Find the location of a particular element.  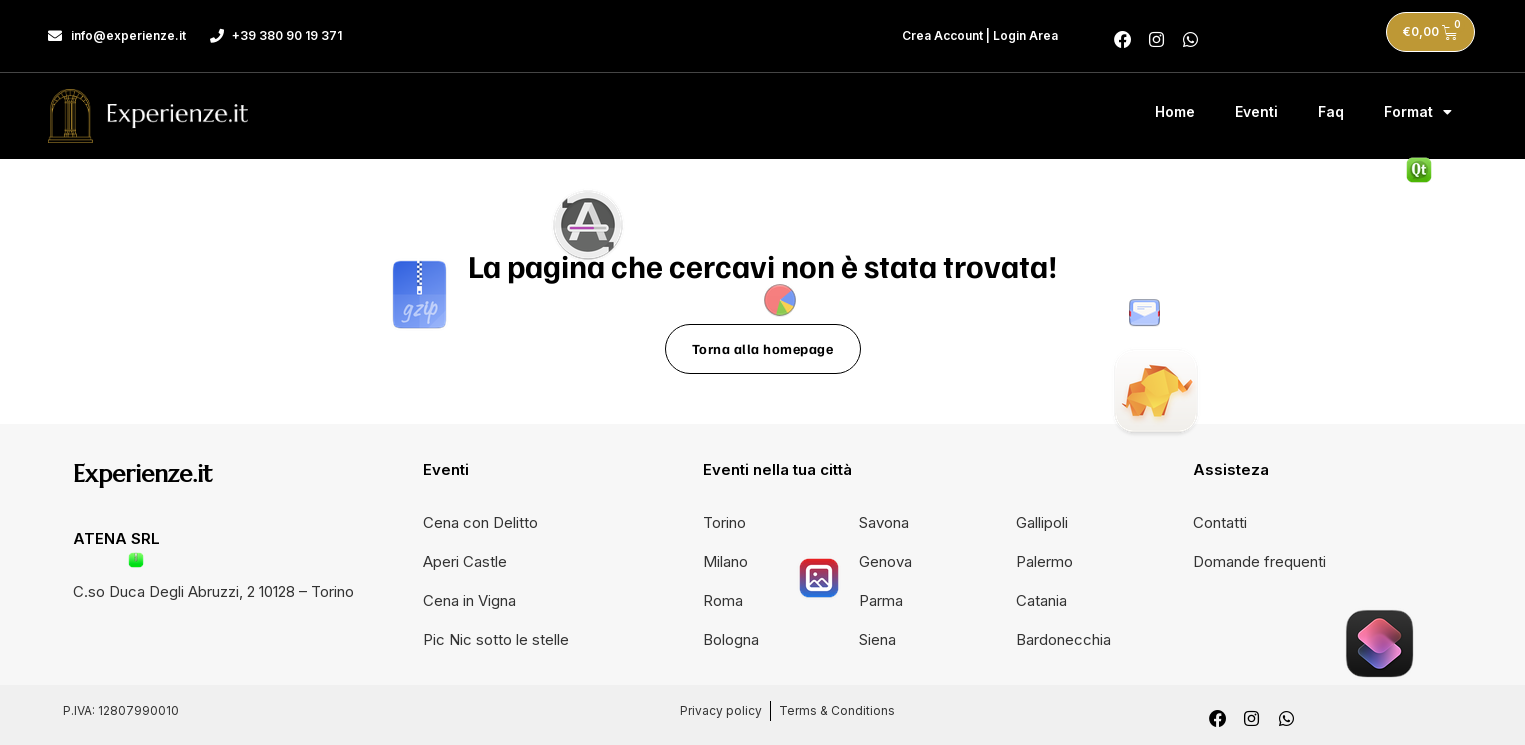

a gzip compressed file is located at coordinates (419, 294).